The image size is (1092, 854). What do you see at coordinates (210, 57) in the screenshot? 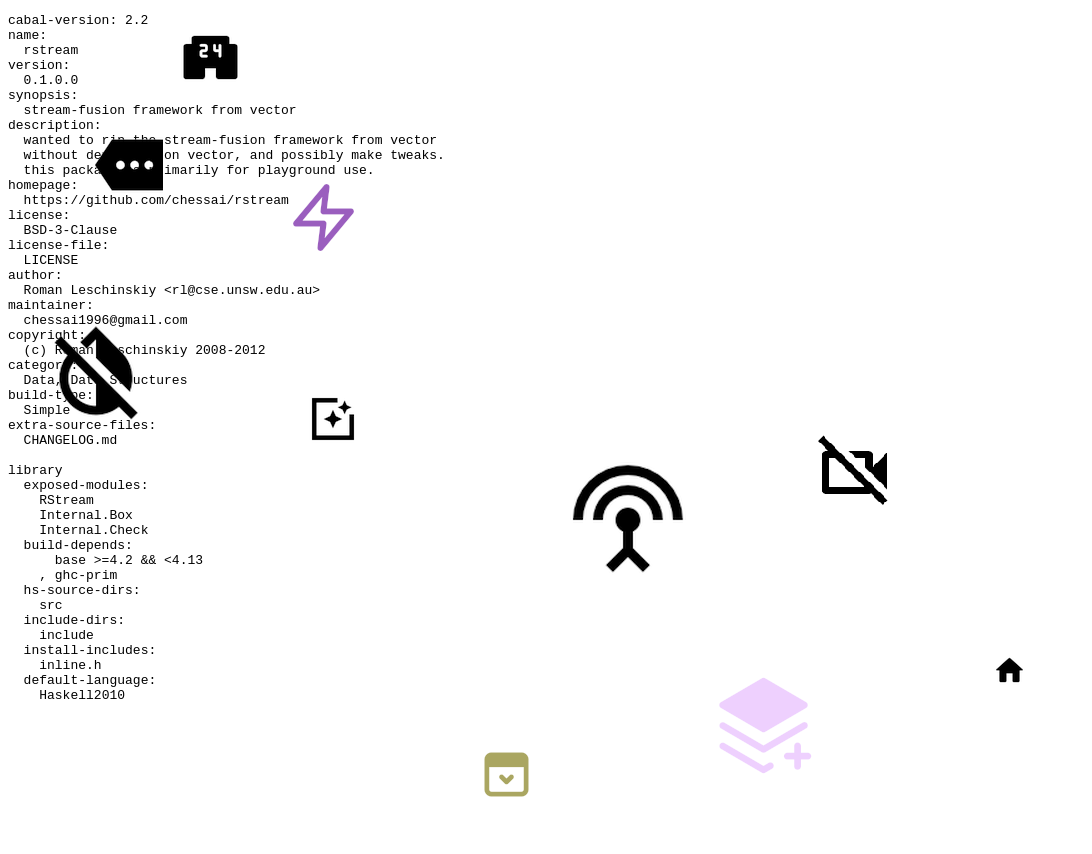
I see `find nearby convenience stores` at bounding box center [210, 57].